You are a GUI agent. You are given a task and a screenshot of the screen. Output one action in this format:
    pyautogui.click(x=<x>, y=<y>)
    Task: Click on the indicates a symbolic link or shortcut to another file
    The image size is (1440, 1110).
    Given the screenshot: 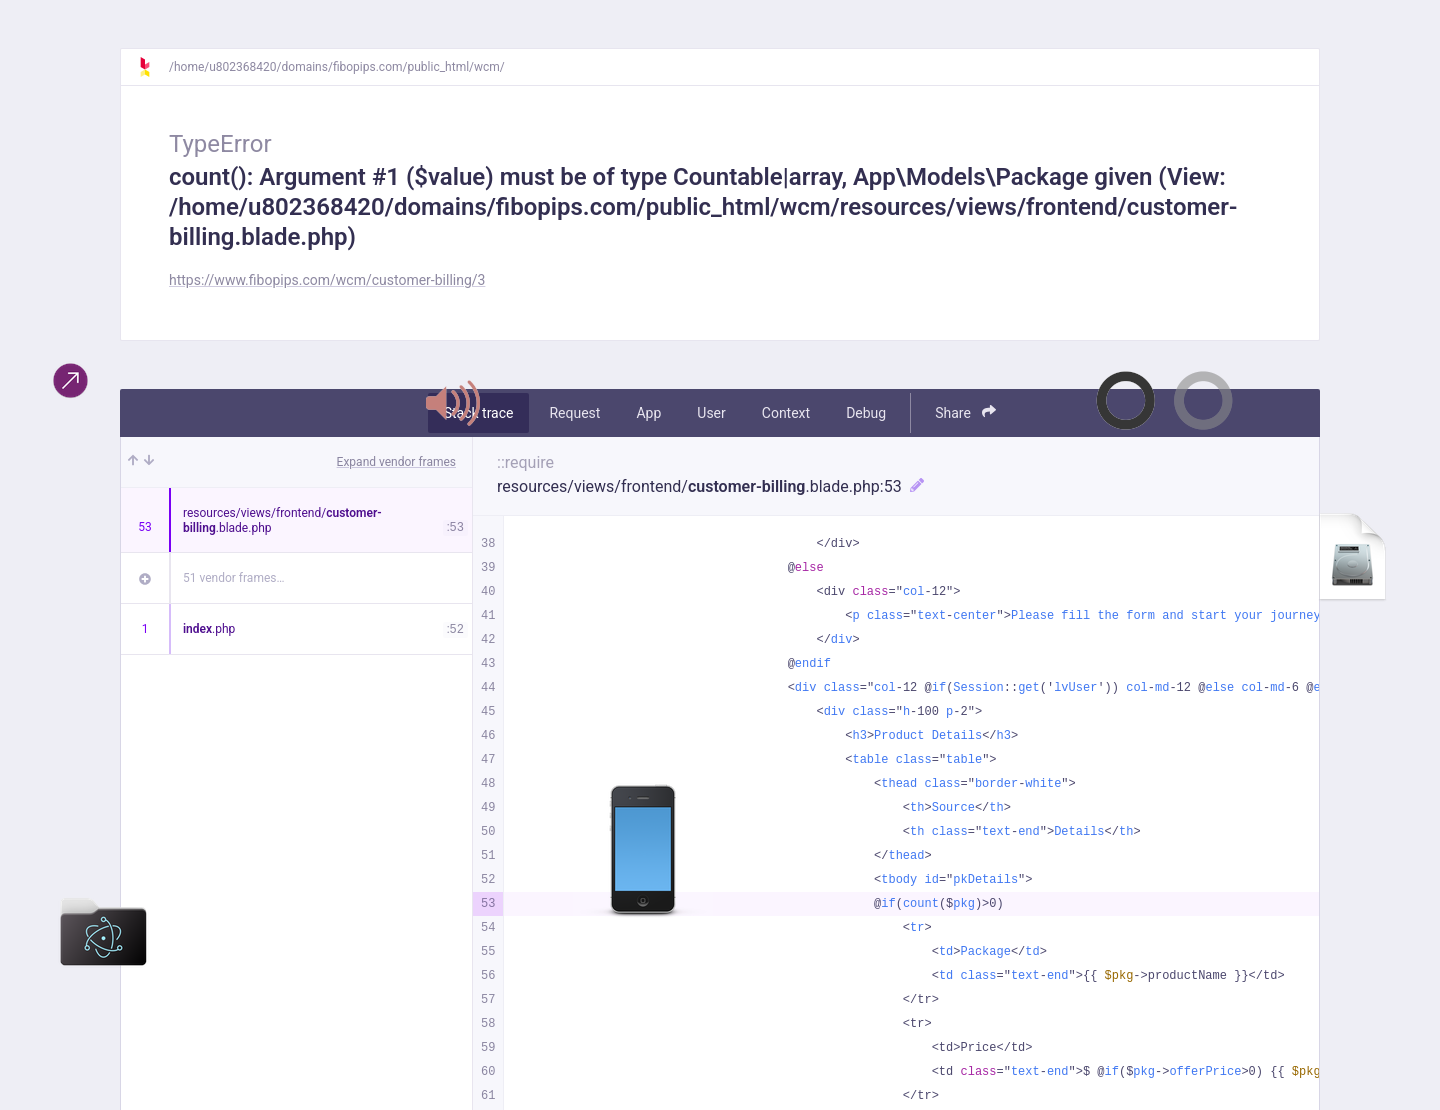 What is the action you would take?
    pyautogui.click(x=70, y=380)
    